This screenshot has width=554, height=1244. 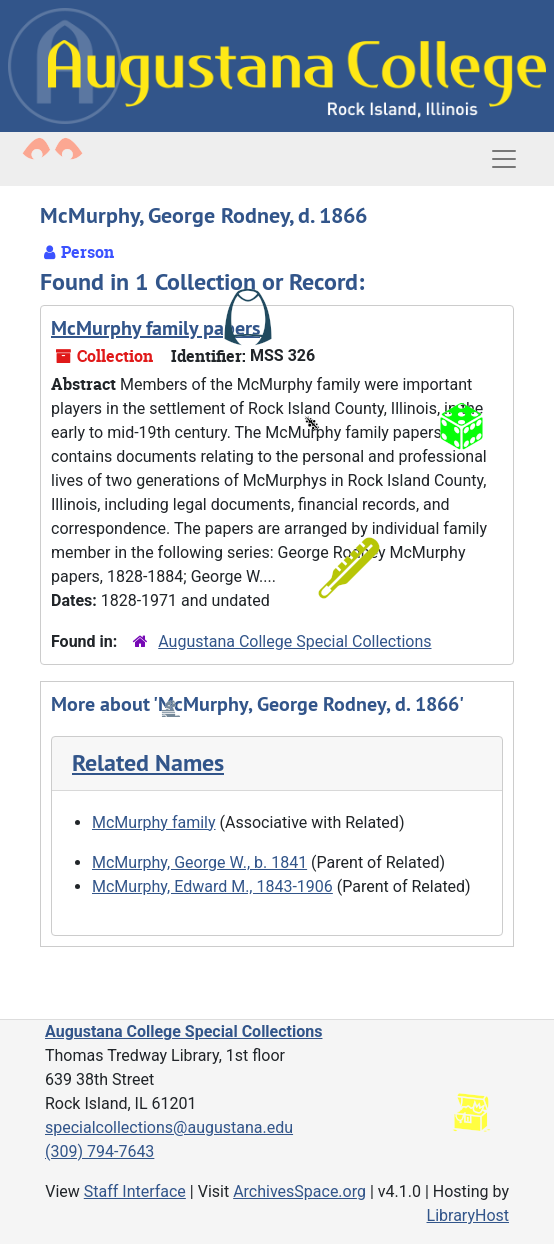 I want to click on check body temperature or health status, so click(x=349, y=568).